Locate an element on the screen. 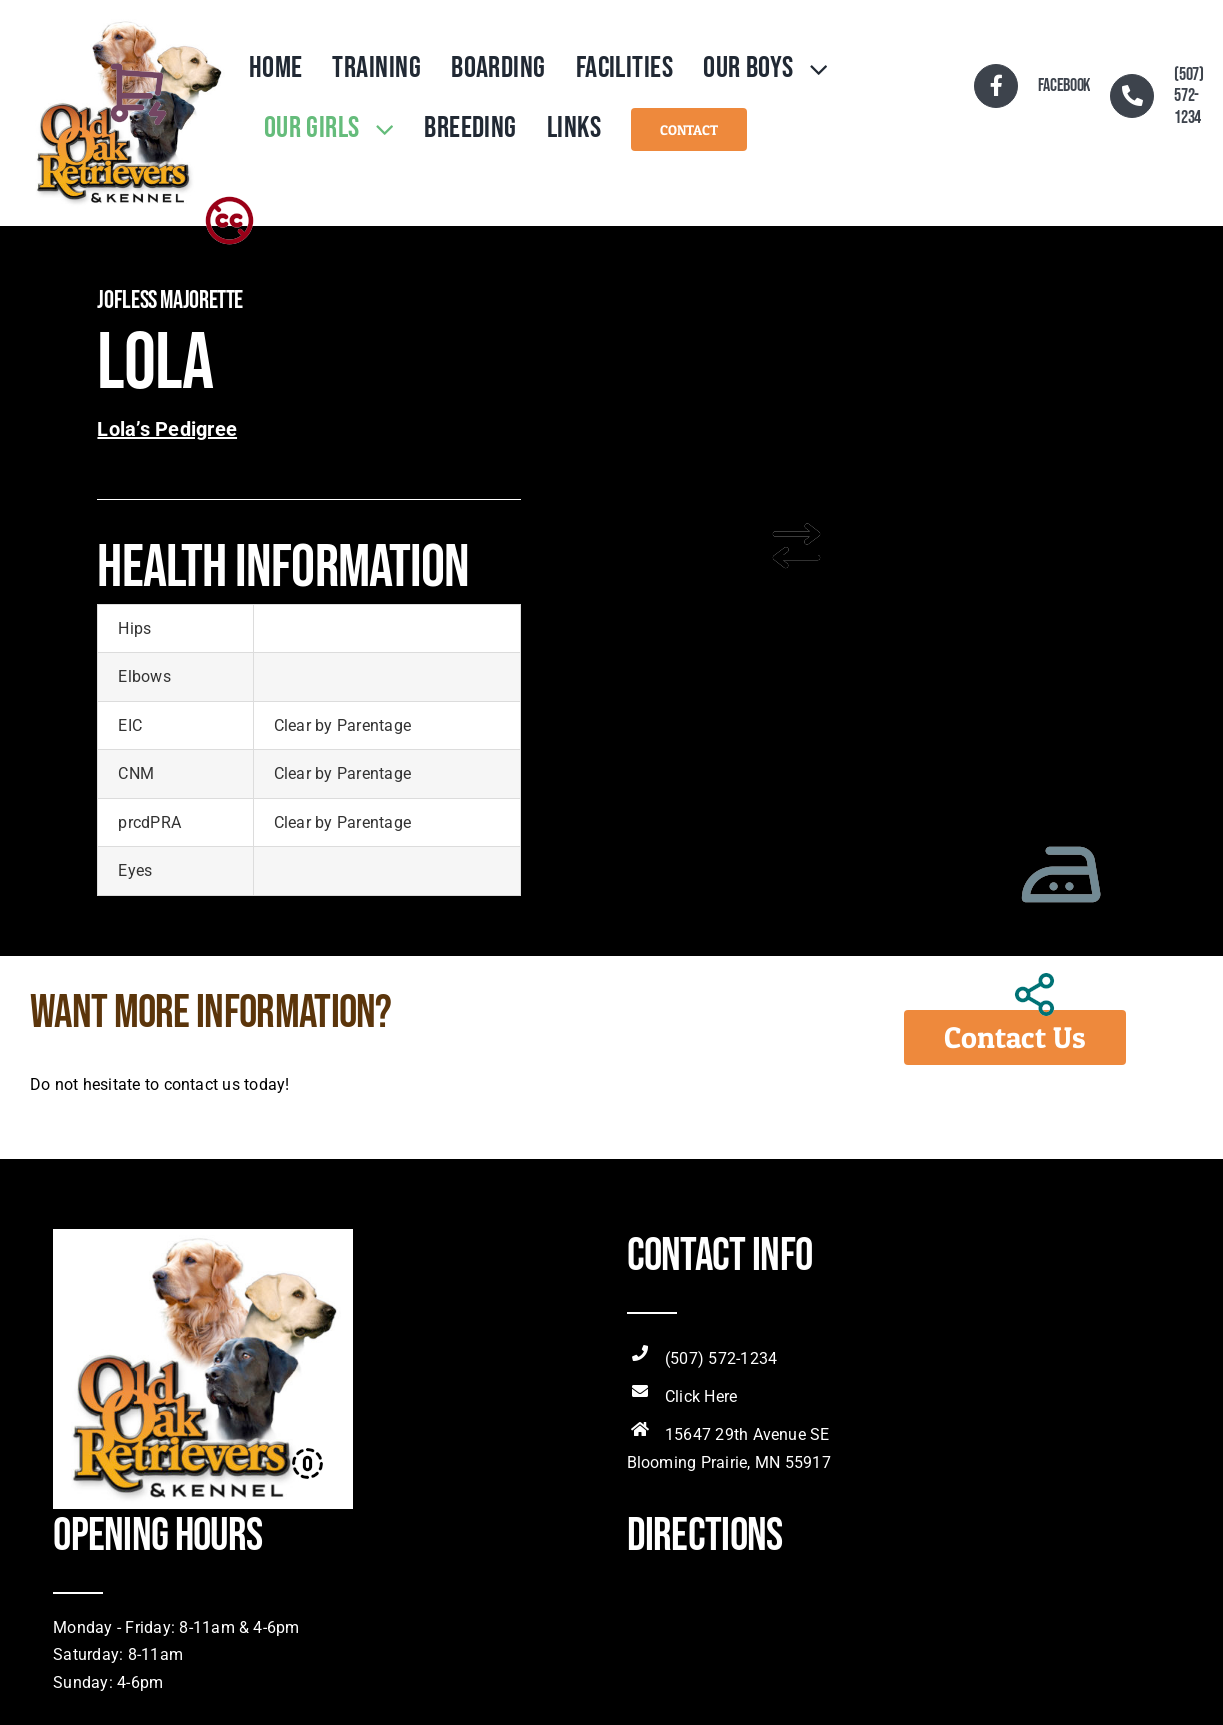 The height and width of the screenshot is (1725, 1223). indicates content is not available under creative commons license is located at coordinates (229, 220).